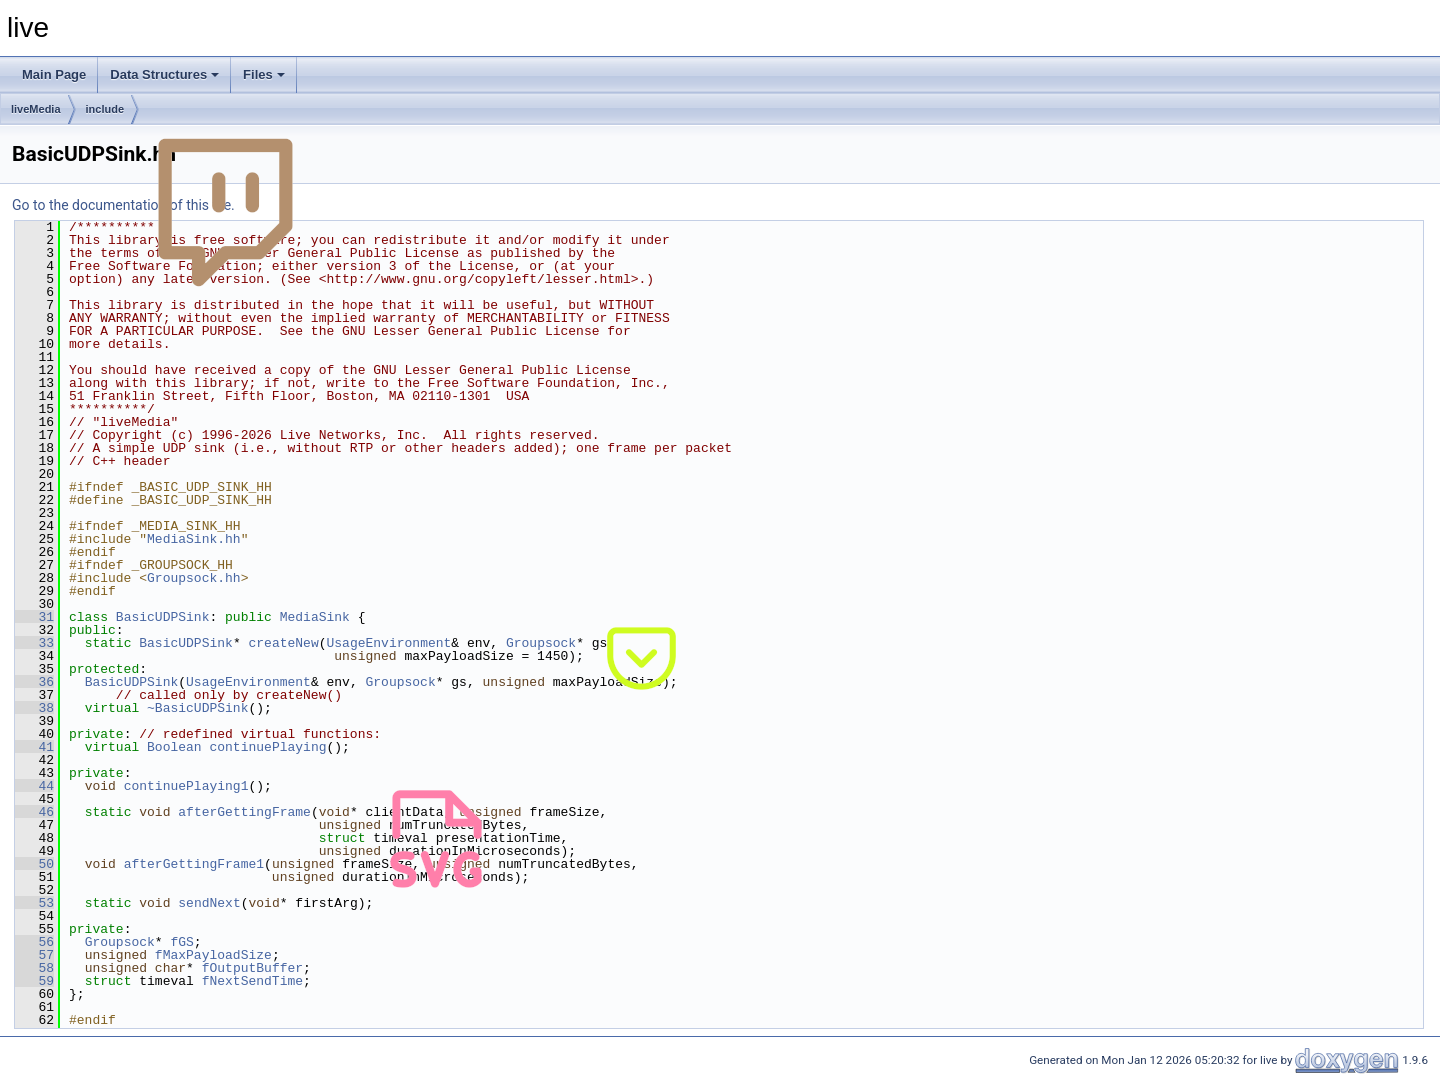  Describe the element at coordinates (225, 212) in the screenshot. I see `open Twitch app` at that location.